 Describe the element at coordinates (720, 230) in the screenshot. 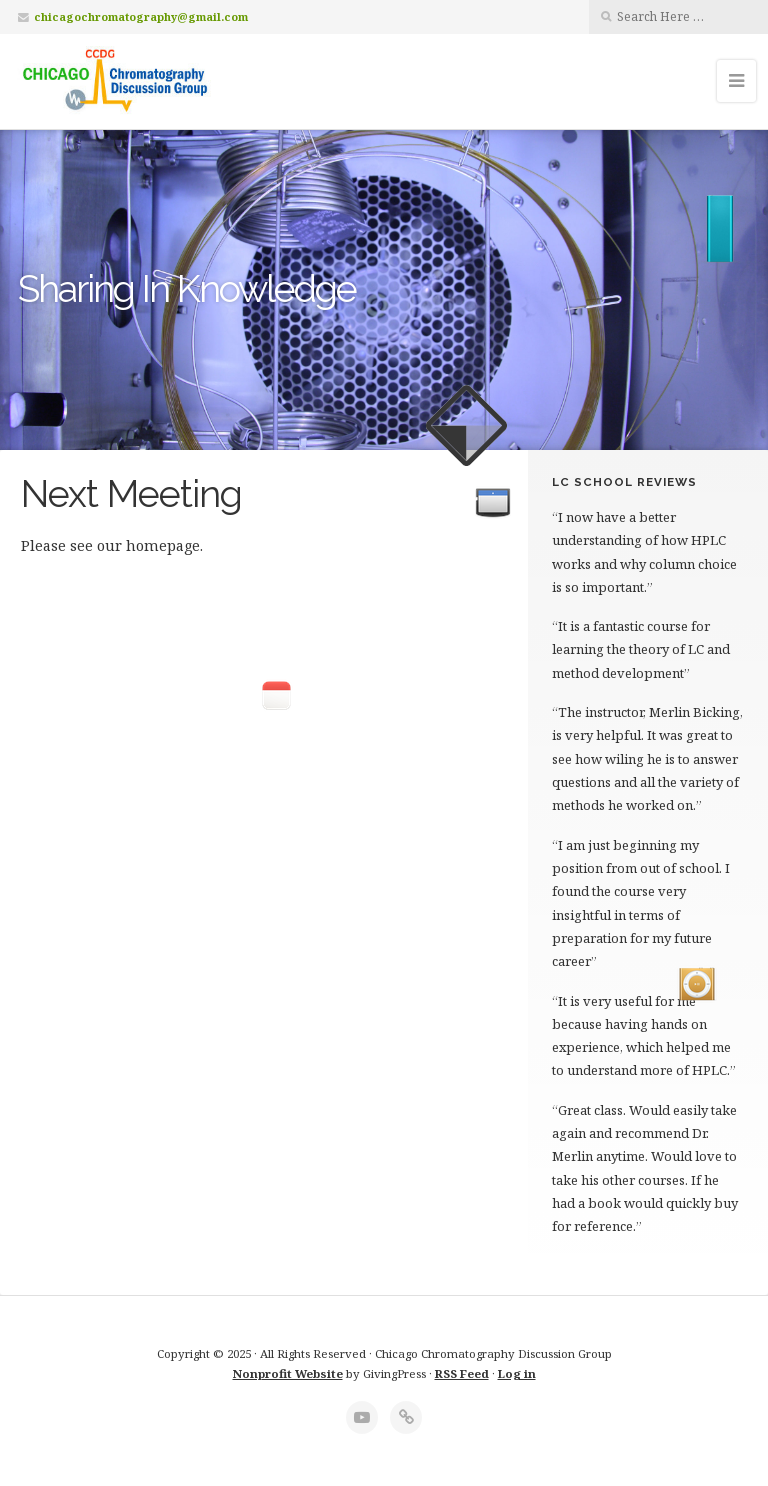

I see `iPod nano device connected` at that location.